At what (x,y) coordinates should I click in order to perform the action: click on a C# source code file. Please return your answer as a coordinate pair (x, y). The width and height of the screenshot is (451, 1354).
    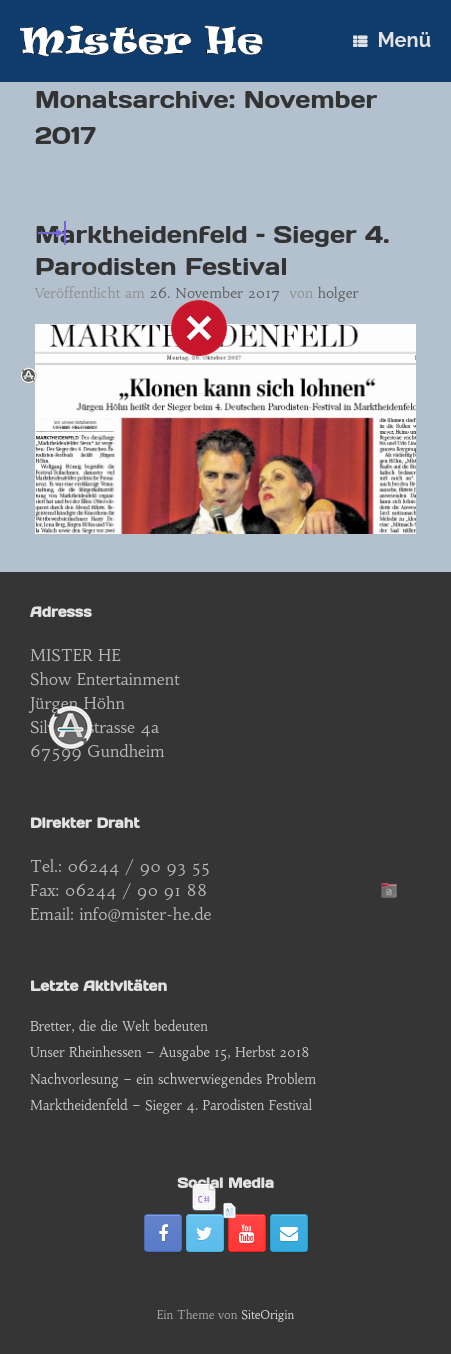
    Looking at the image, I should click on (204, 1197).